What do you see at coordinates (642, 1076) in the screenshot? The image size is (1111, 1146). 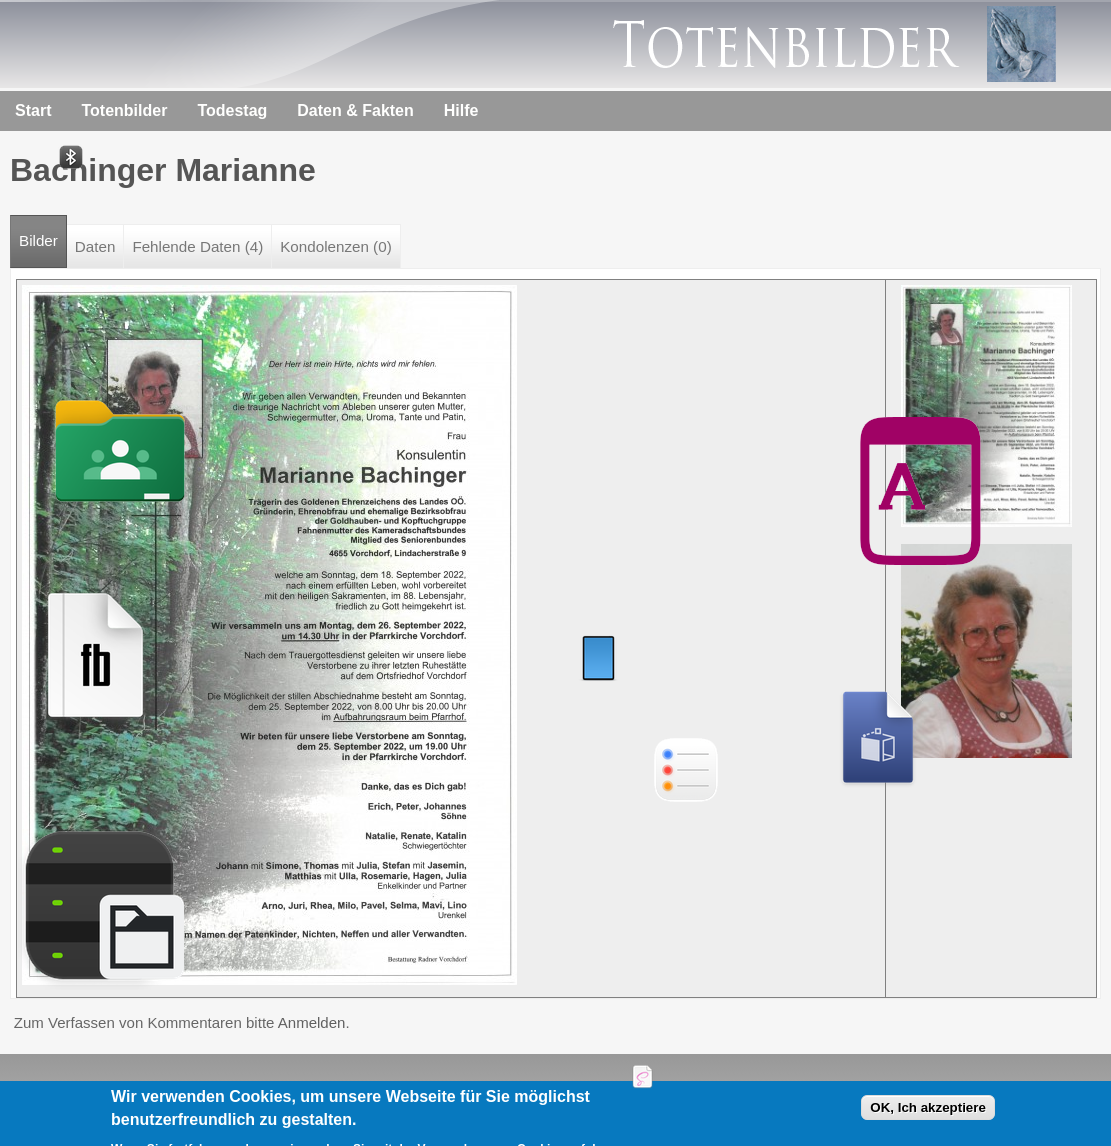 I see `indicates a sass stylesheet file` at bounding box center [642, 1076].